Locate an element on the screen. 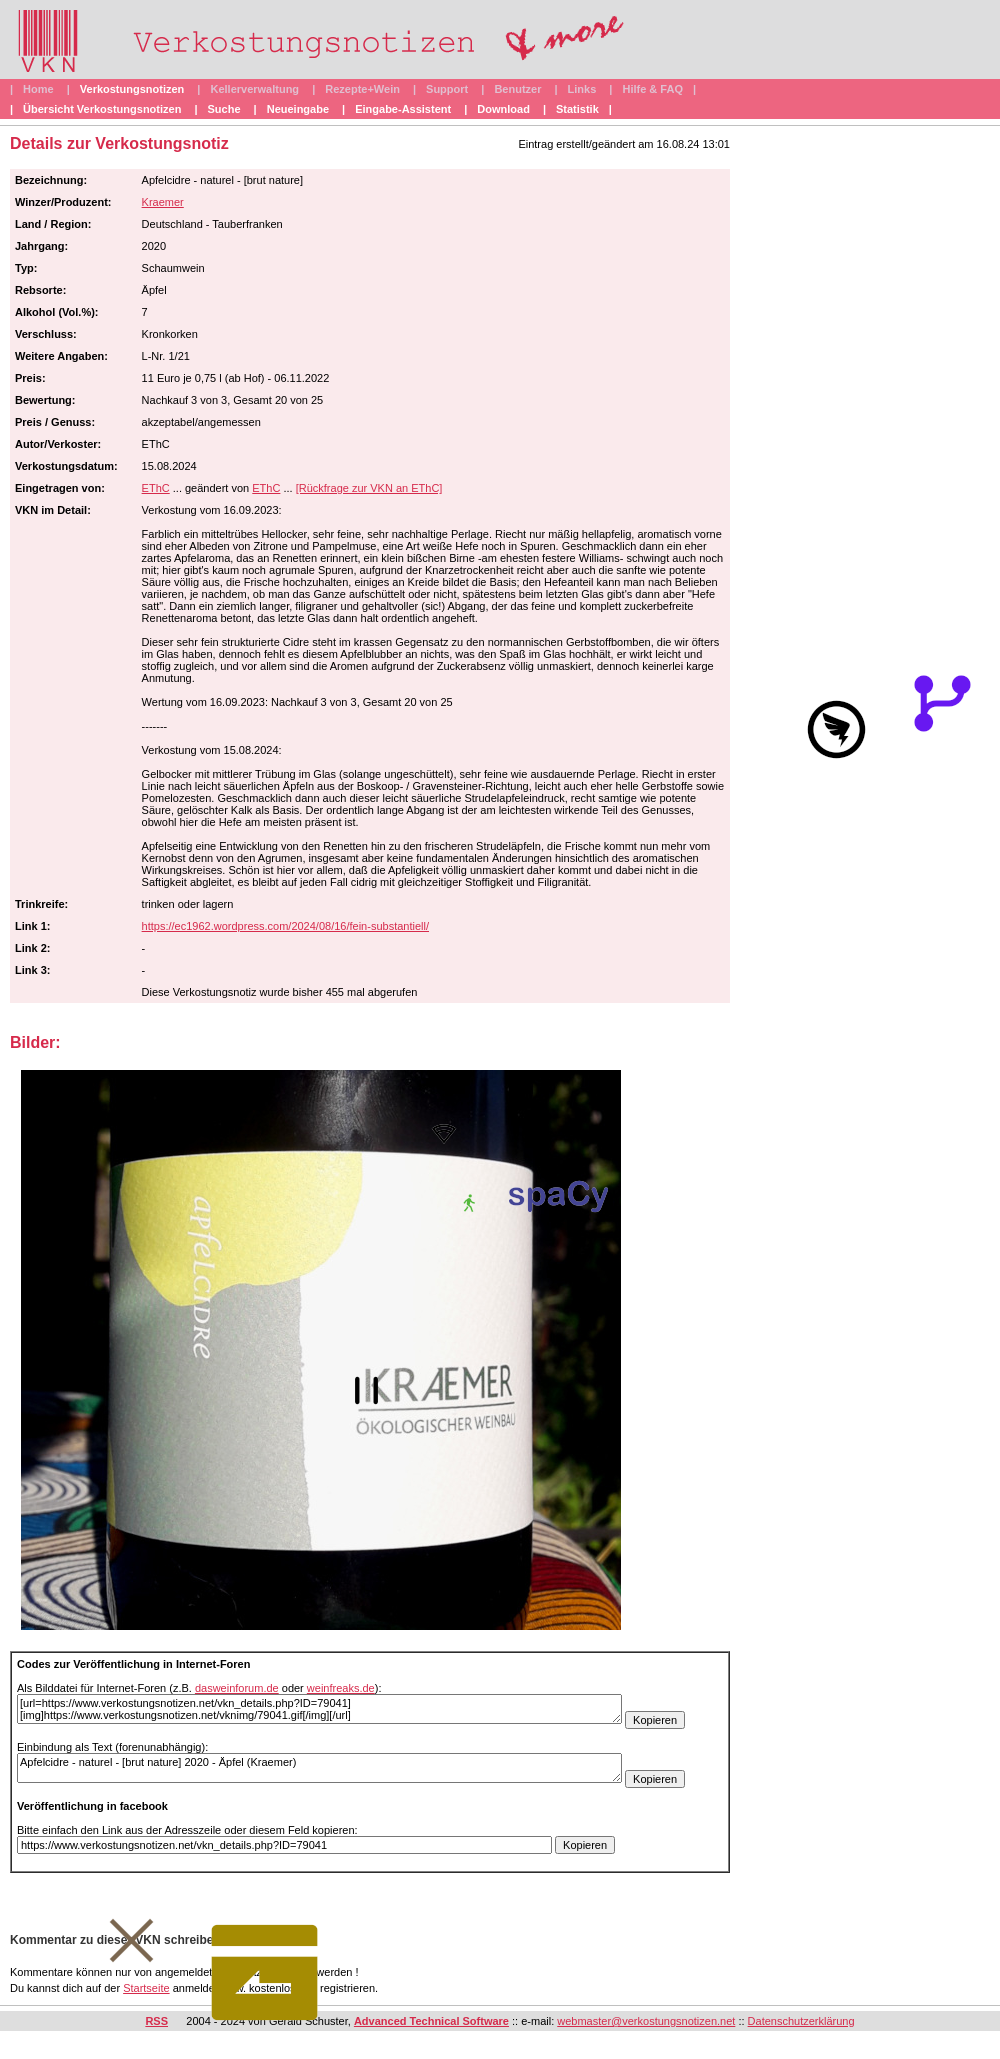  pause media playback is located at coordinates (366, 1390).